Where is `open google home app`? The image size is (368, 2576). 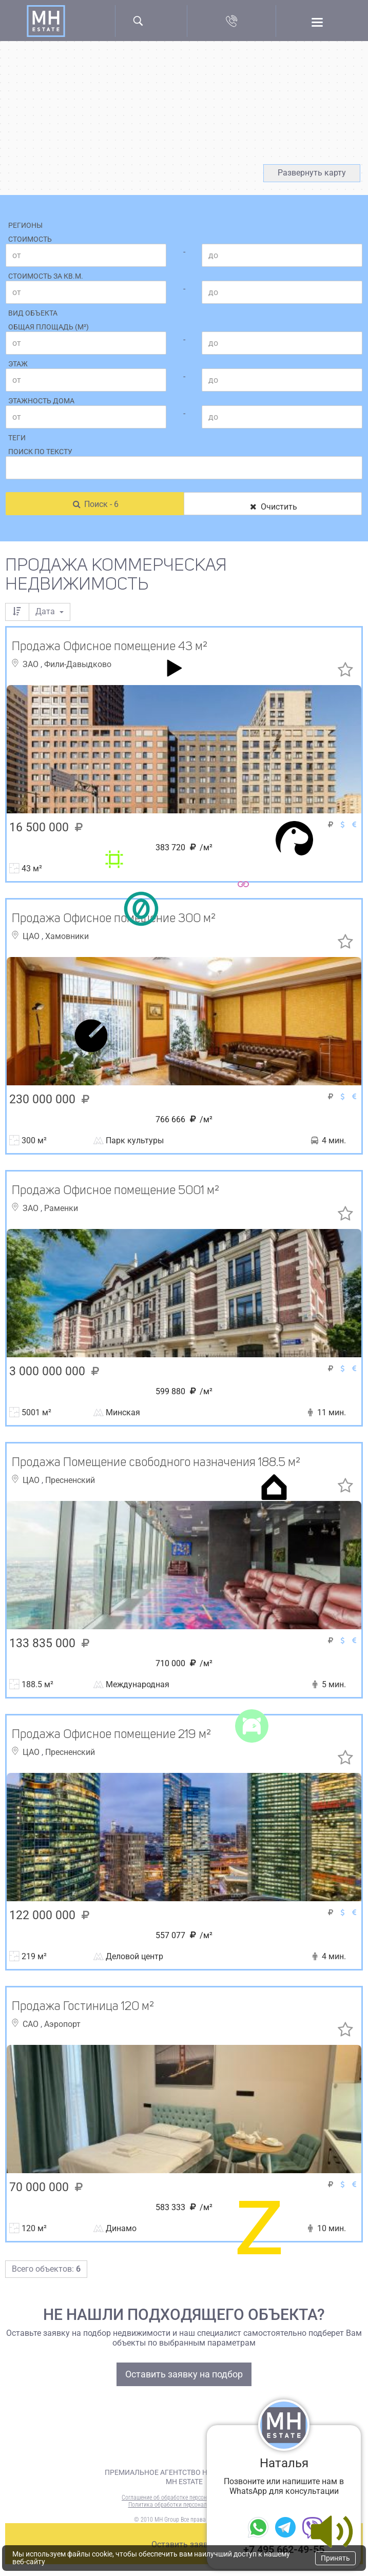
open google home app is located at coordinates (274, 1487).